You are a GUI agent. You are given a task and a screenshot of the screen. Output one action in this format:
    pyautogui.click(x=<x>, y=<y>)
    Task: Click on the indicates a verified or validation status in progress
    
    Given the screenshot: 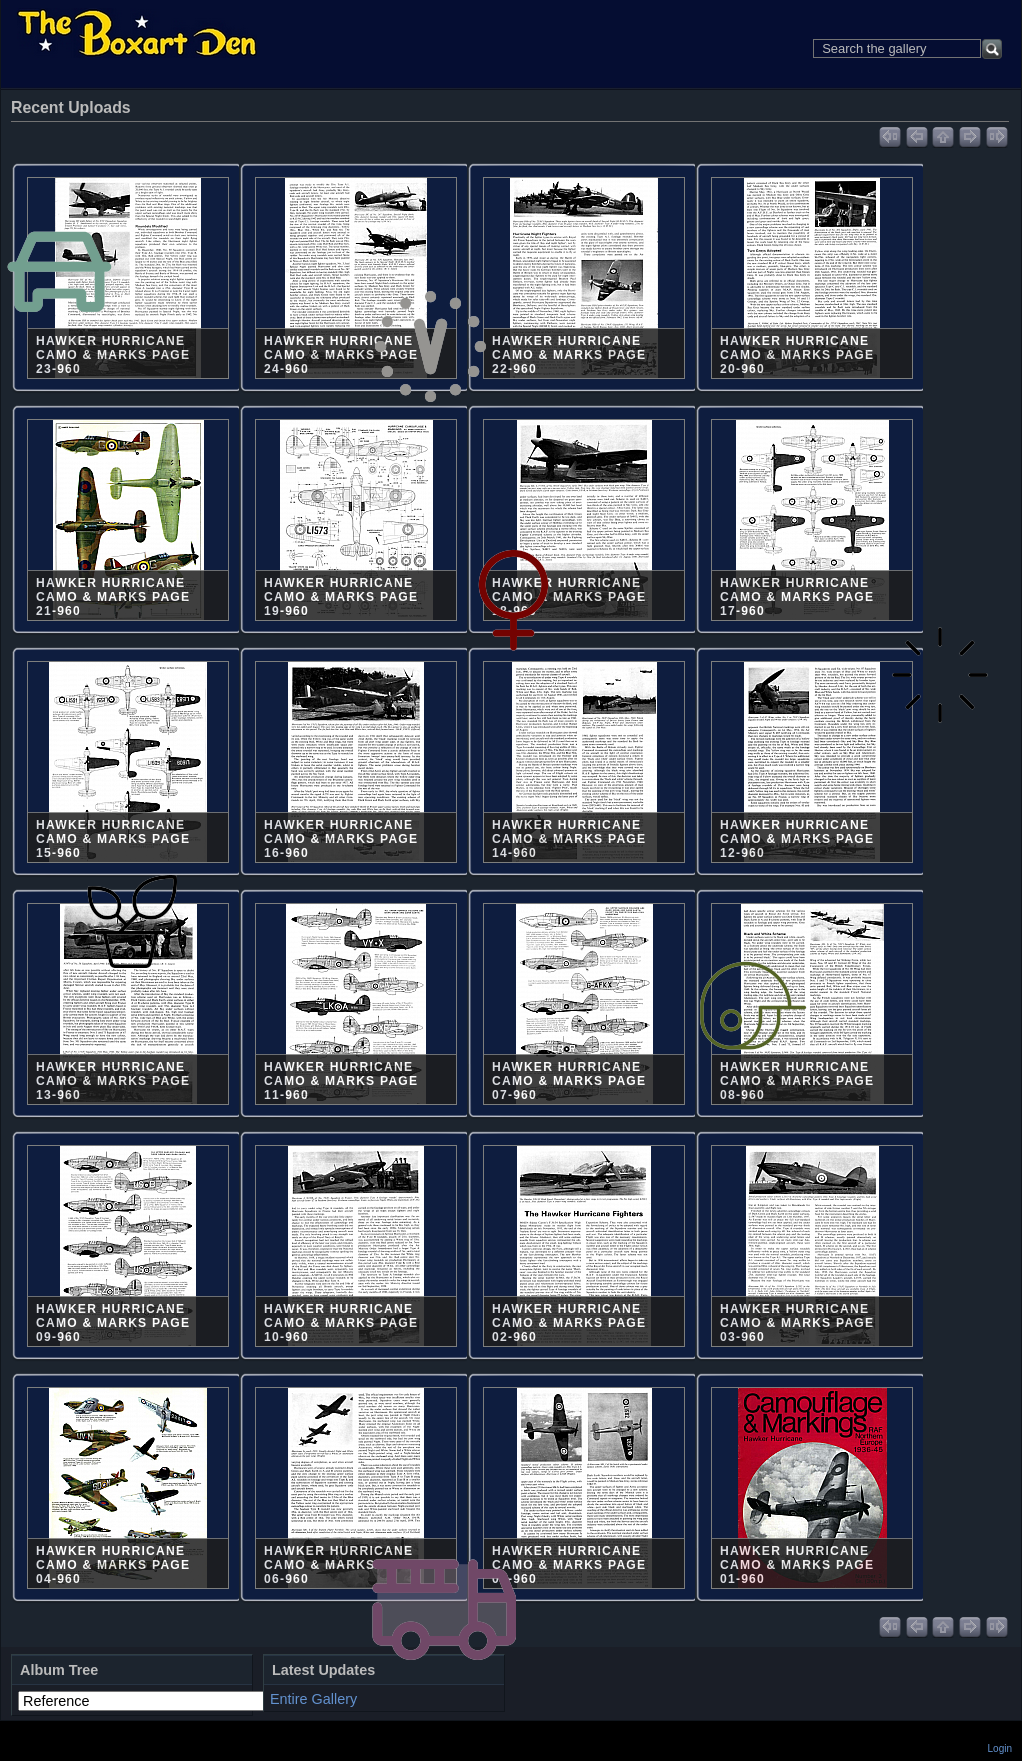 What is the action you would take?
    pyautogui.click(x=430, y=346)
    